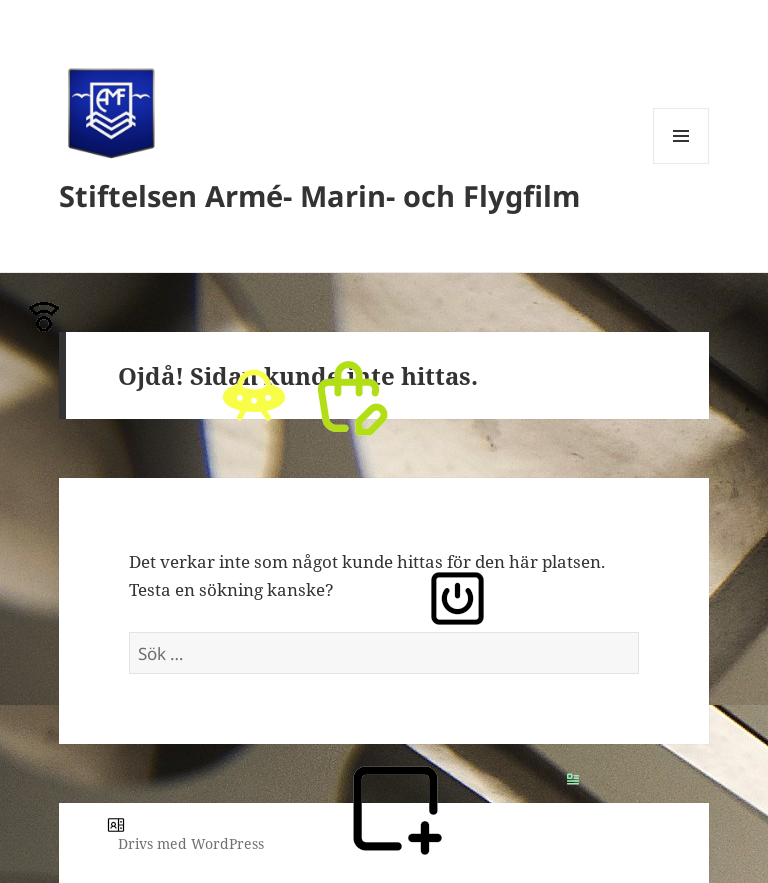 This screenshot has width=768, height=883. What do you see at coordinates (116, 825) in the screenshot?
I see `start or join a video conference` at bounding box center [116, 825].